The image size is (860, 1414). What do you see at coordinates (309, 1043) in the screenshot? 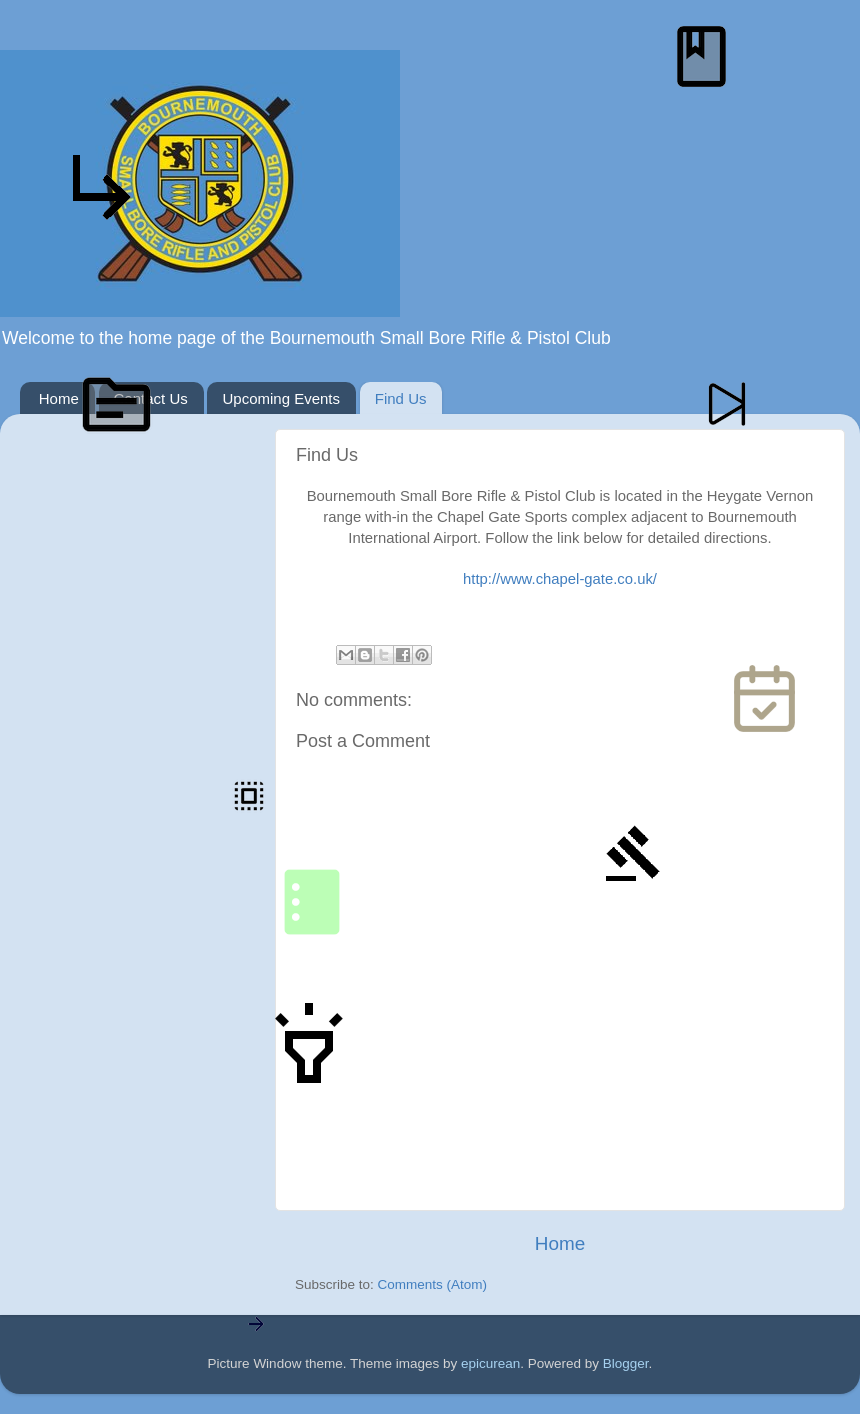
I see `highlight selected text` at bounding box center [309, 1043].